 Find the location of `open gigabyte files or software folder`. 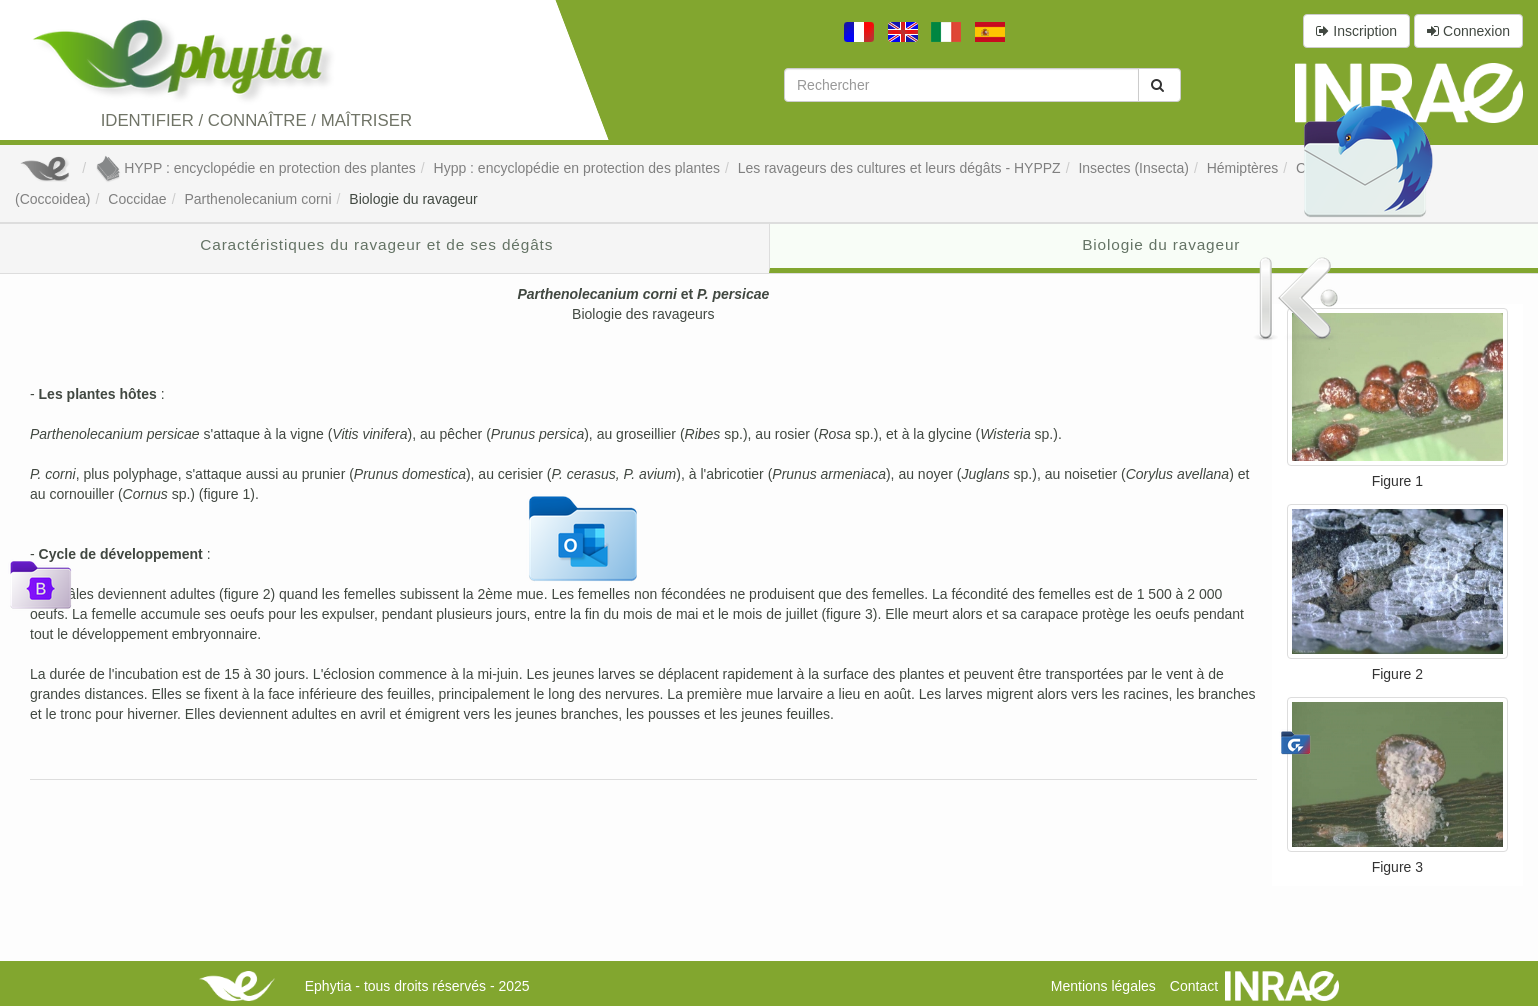

open gigabyte files or software folder is located at coordinates (1295, 743).